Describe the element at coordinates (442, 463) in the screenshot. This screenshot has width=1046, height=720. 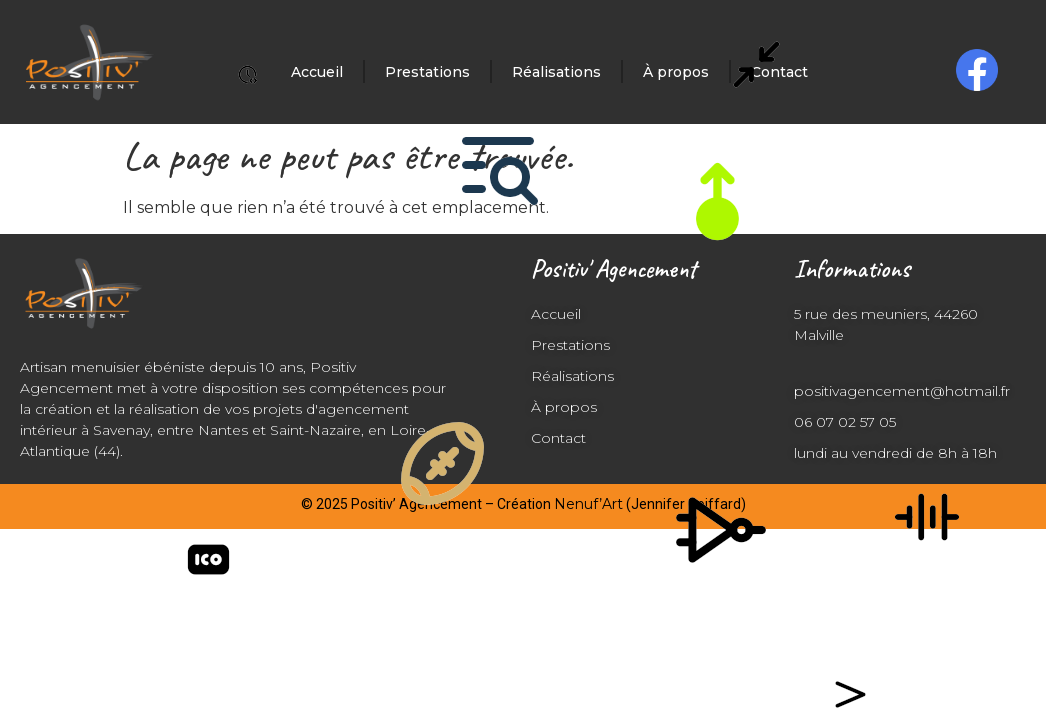
I see `access american football content or scores` at that location.